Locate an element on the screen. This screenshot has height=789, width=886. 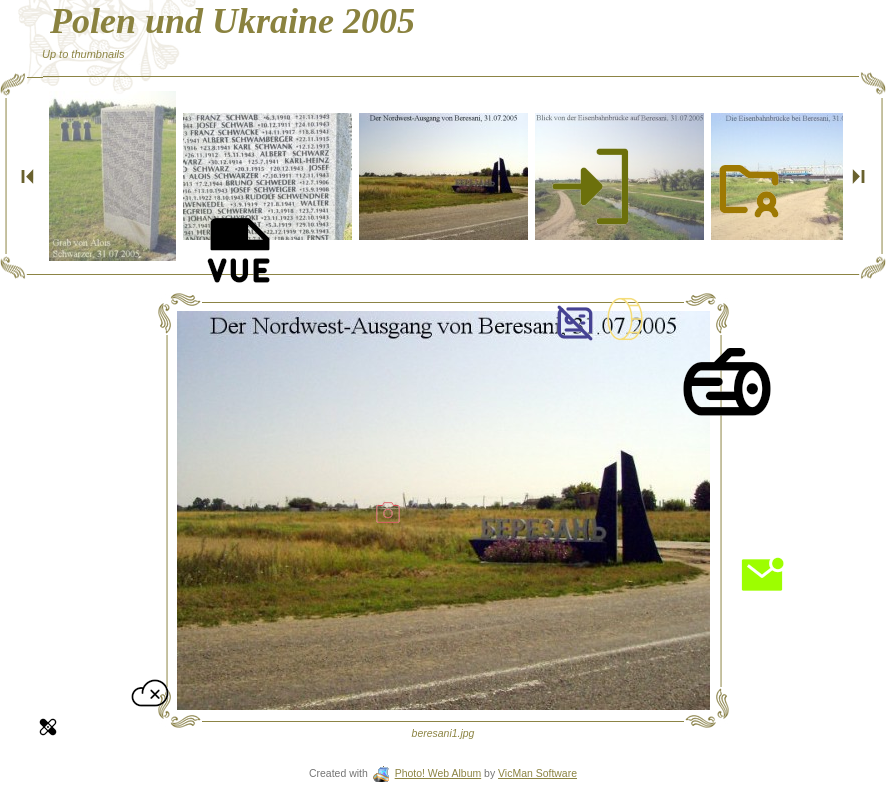
access user files or personal folder is located at coordinates (749, 188).